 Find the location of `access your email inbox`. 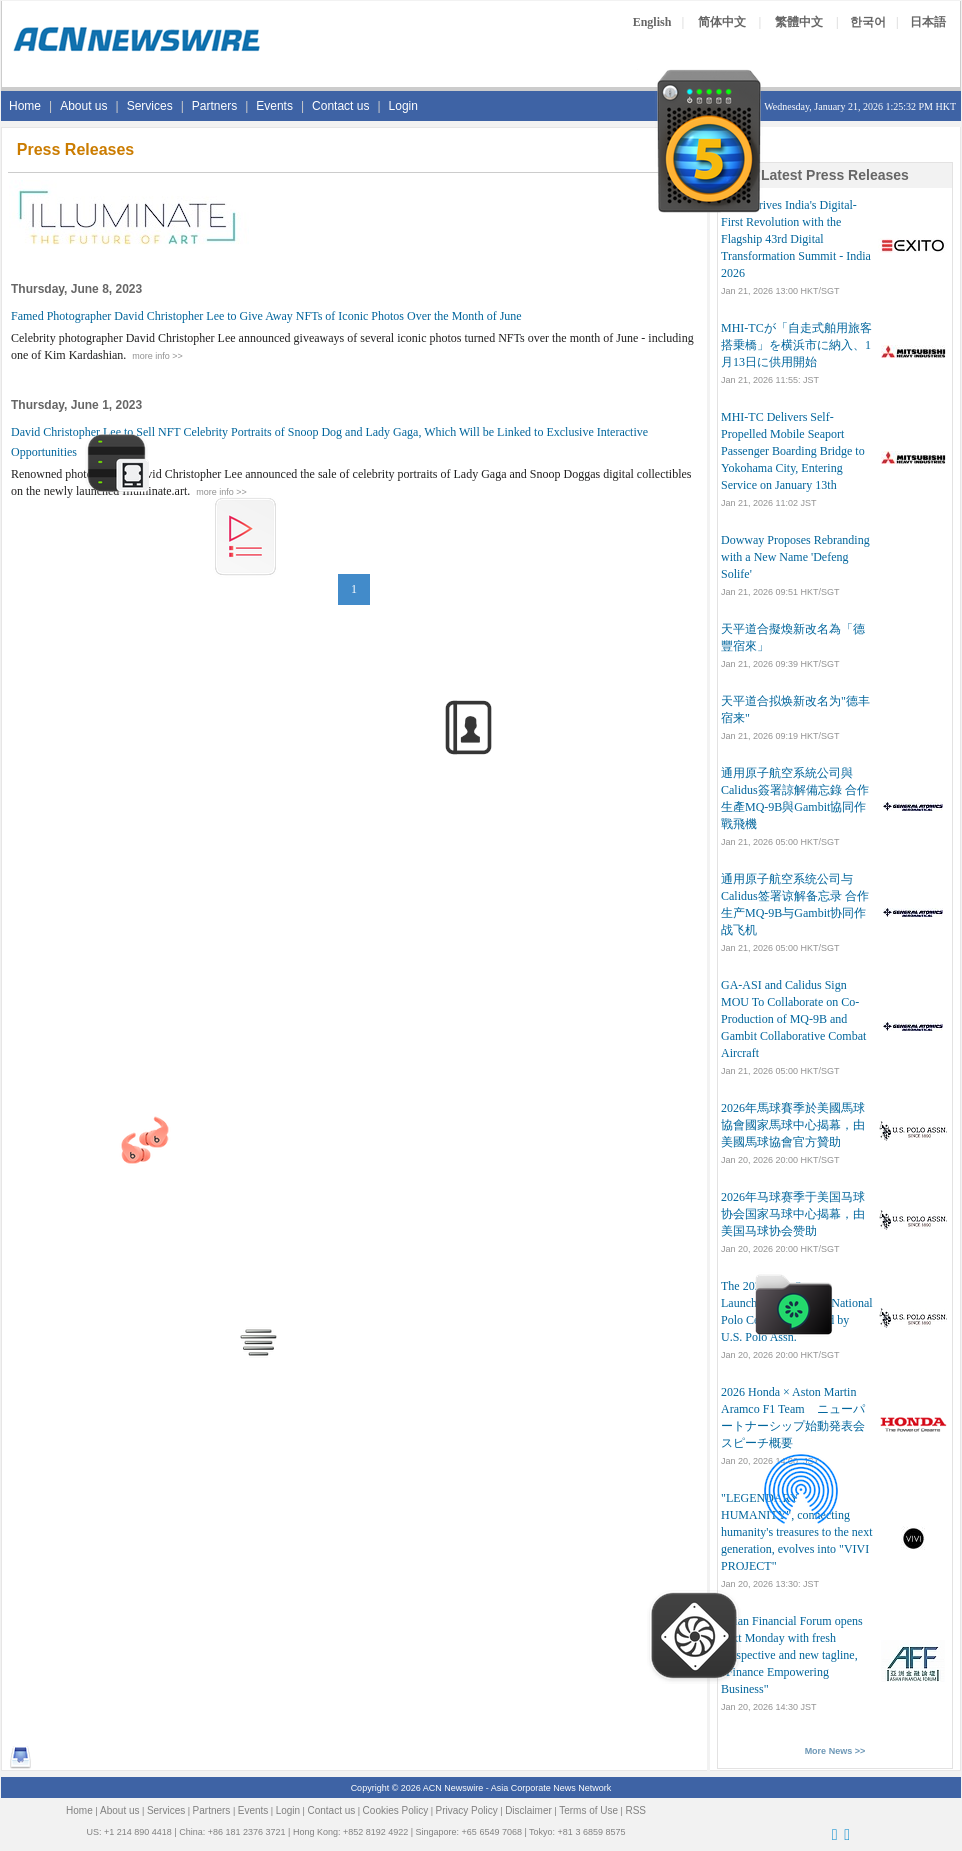

access your email inbox is located at coordinates (20, 1757).